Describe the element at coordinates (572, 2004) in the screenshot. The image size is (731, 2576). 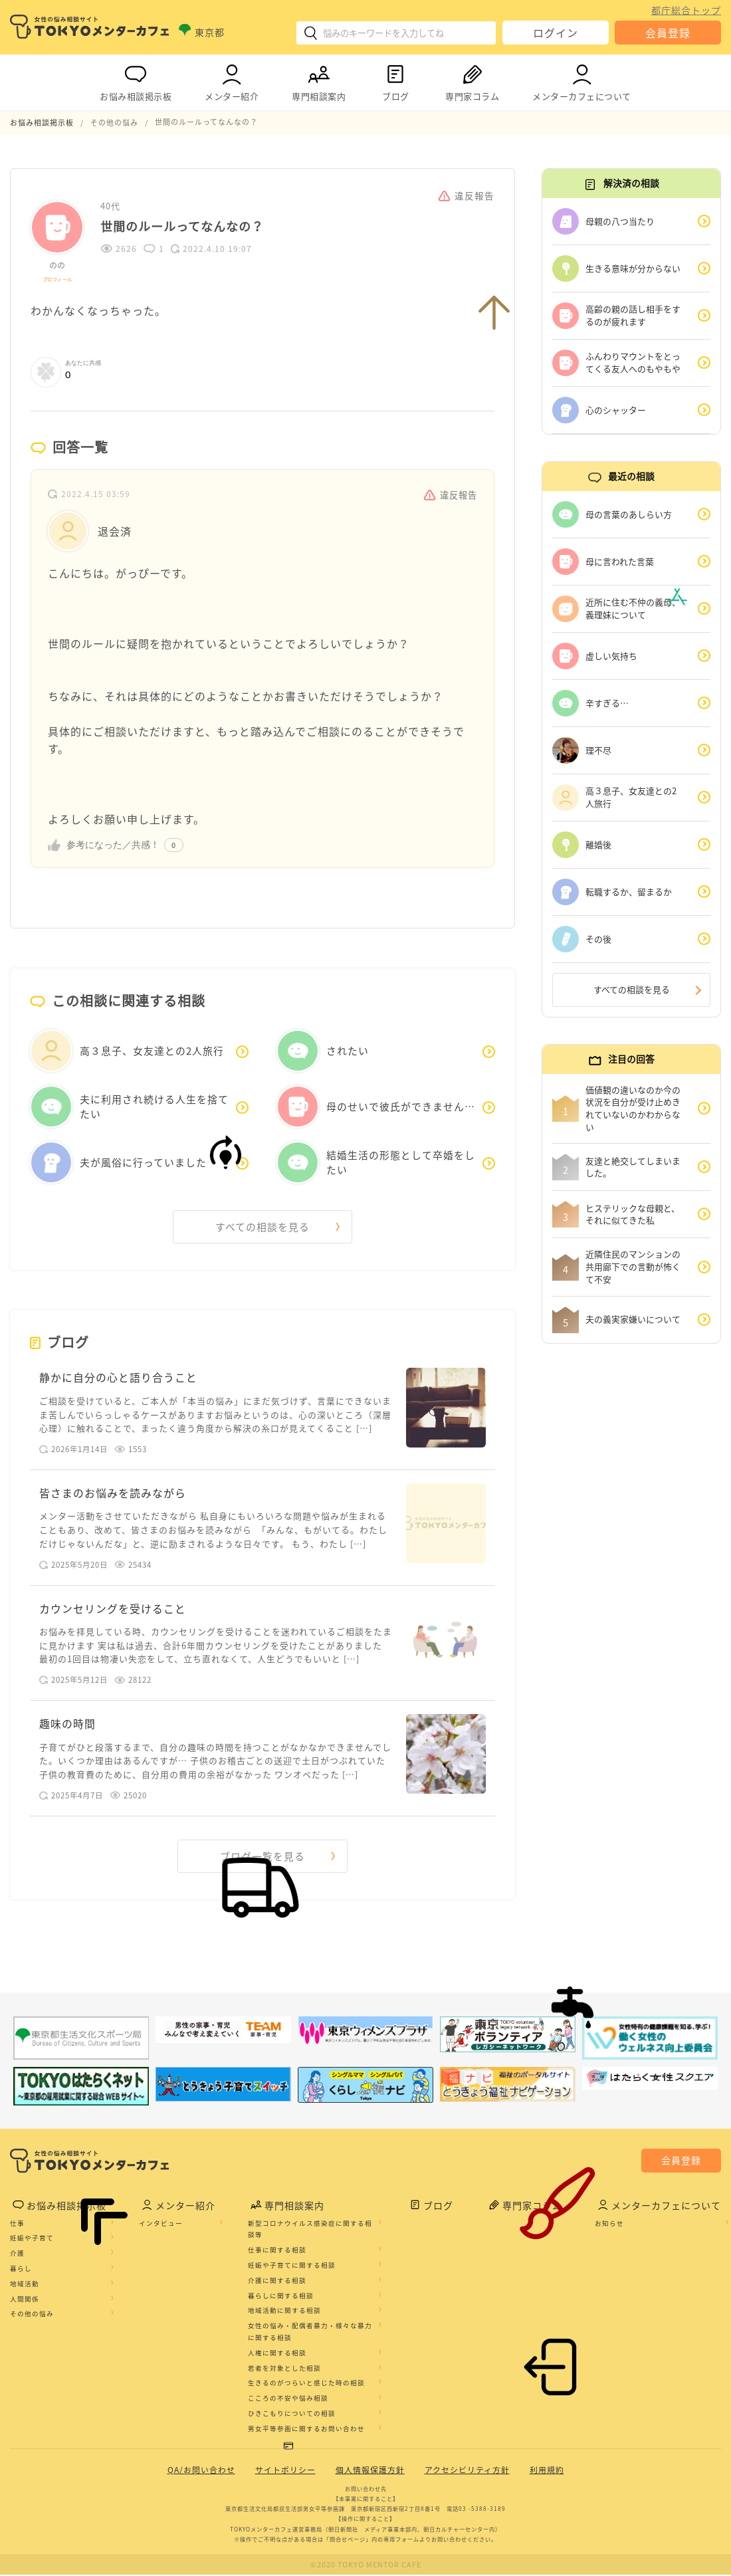
I see `access water or plumbing settings` at that location.